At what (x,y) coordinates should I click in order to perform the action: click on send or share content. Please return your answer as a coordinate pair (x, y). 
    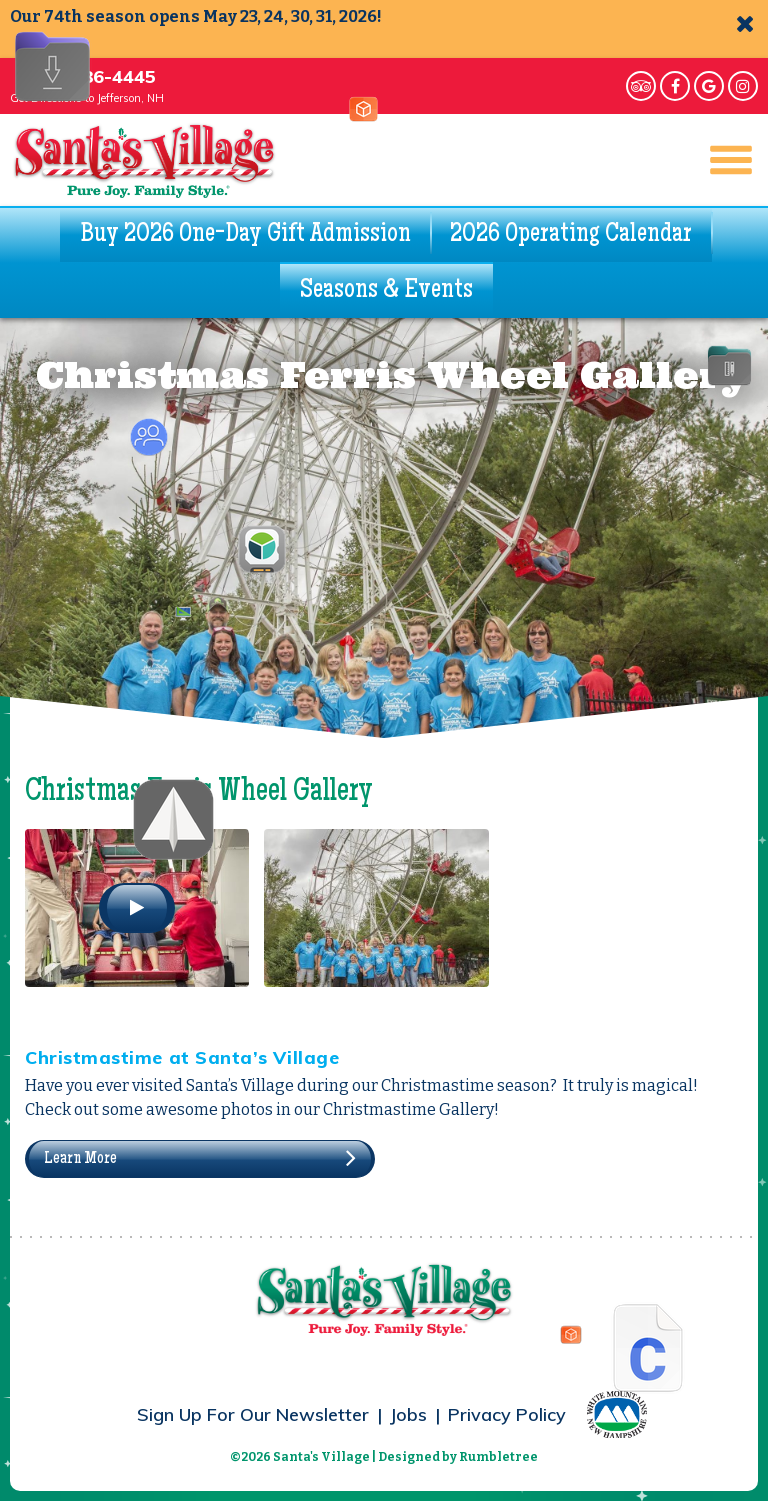
    Looking at the image, I should click on (173, 819).